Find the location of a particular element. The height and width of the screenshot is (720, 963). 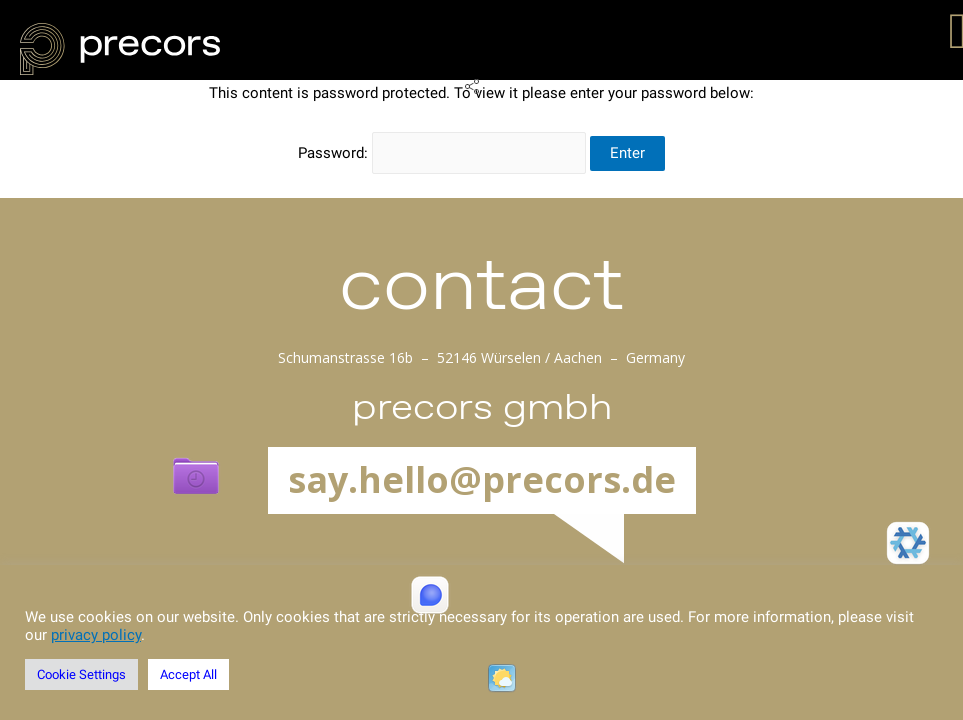

open the texts messaging app is located at coordinates (430, 595).